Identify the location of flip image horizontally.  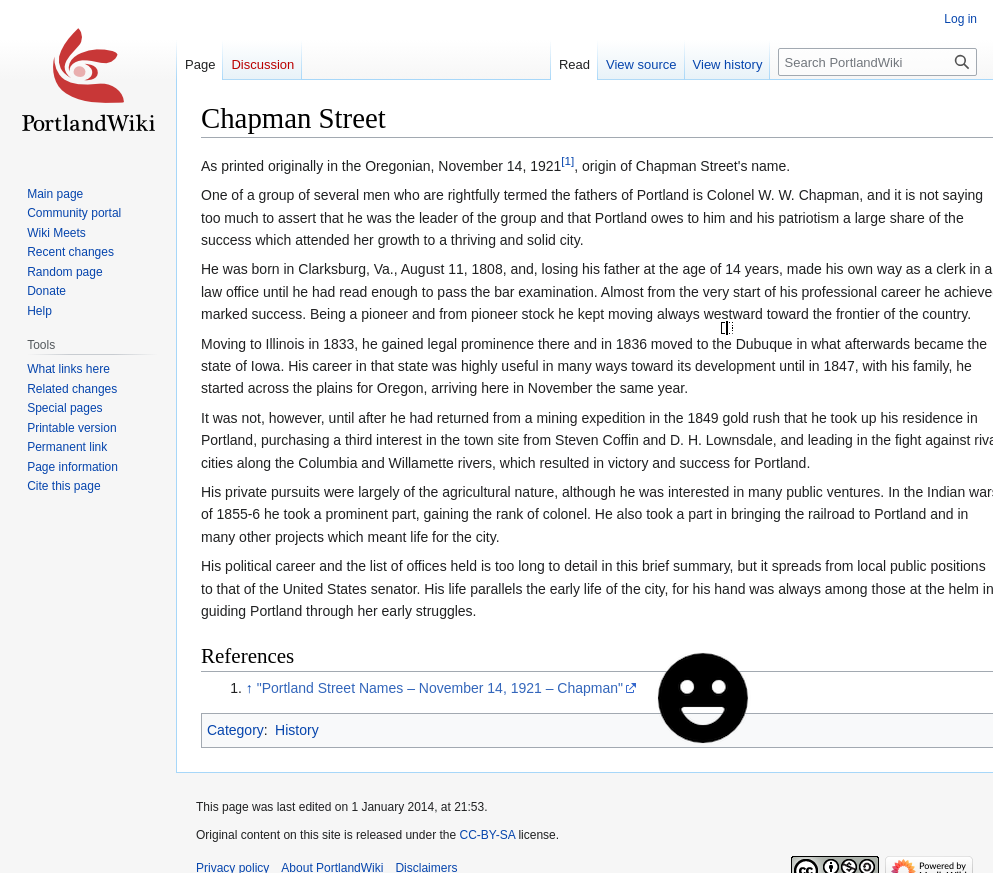
(727, 328).